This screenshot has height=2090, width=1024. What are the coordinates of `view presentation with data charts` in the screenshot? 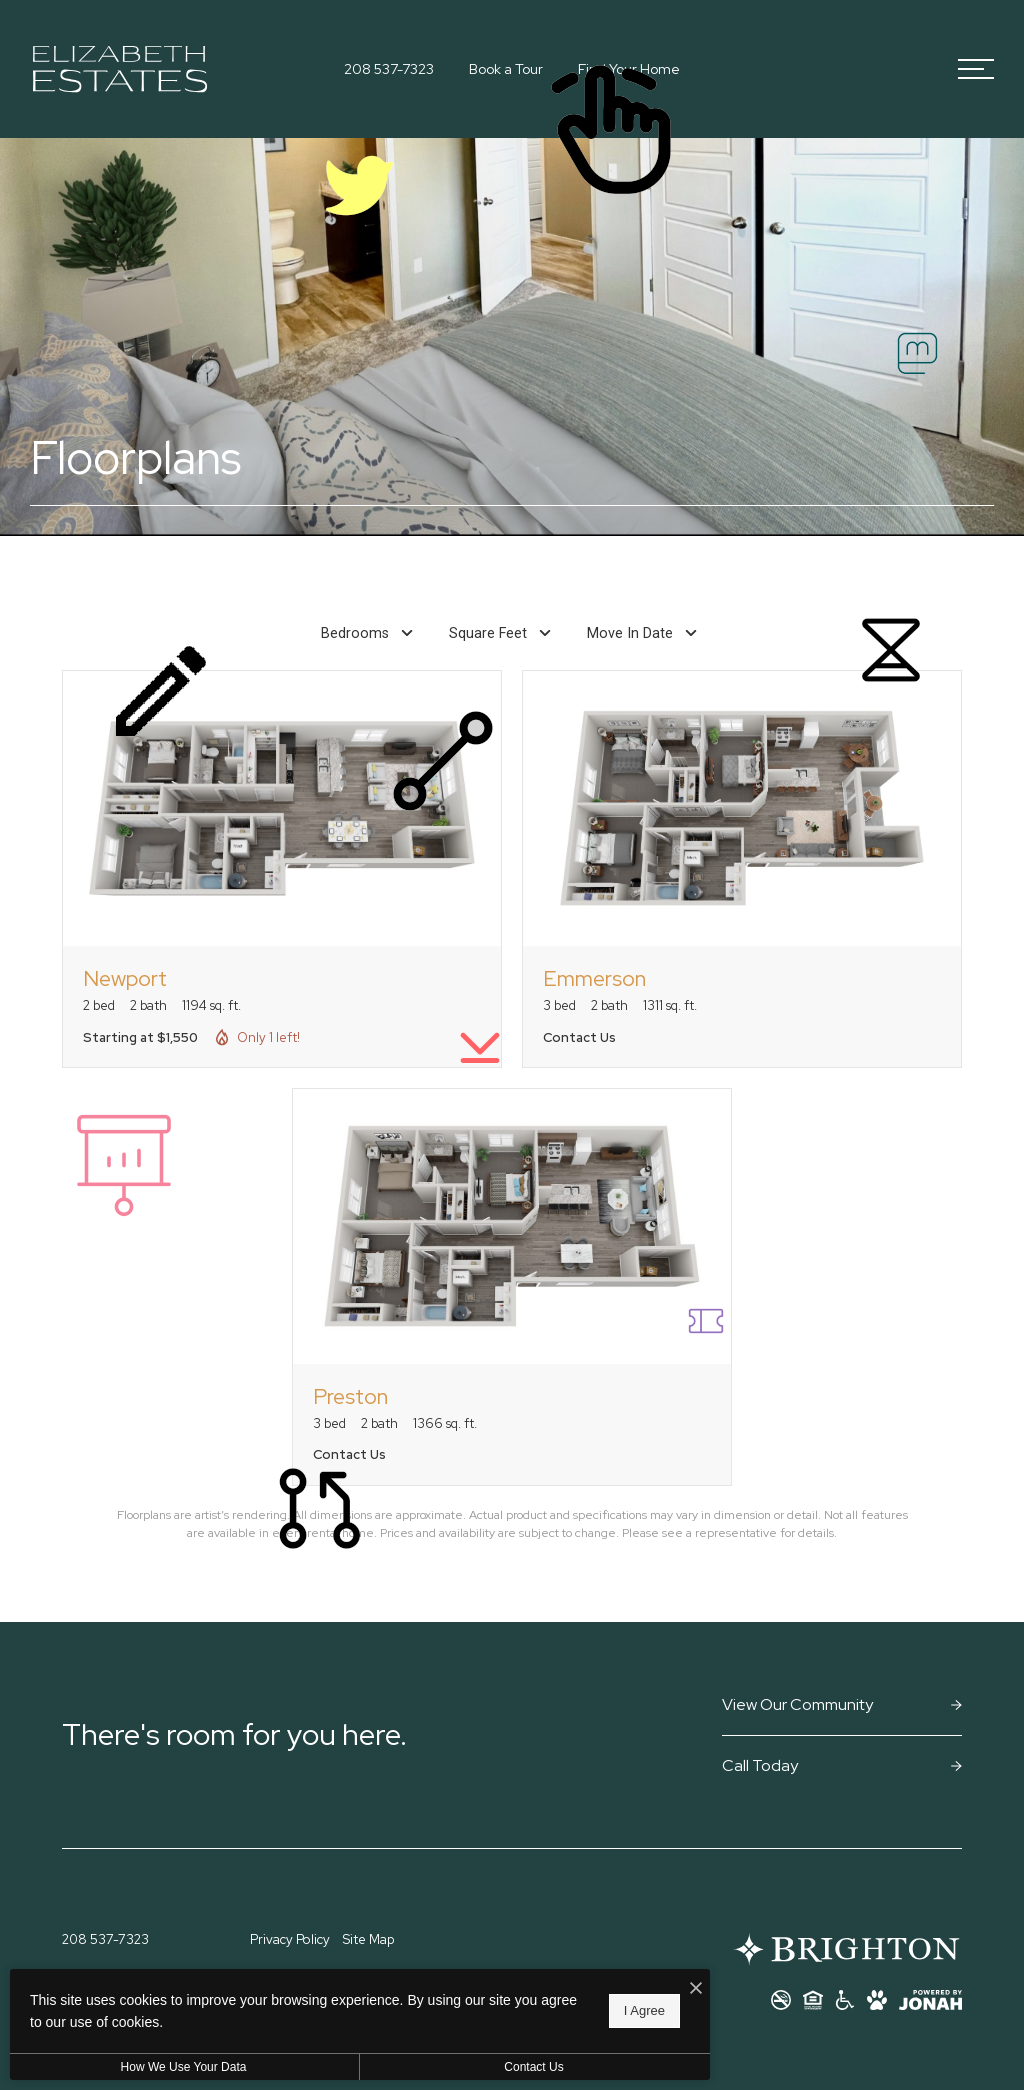 It's located at (124, 1158).